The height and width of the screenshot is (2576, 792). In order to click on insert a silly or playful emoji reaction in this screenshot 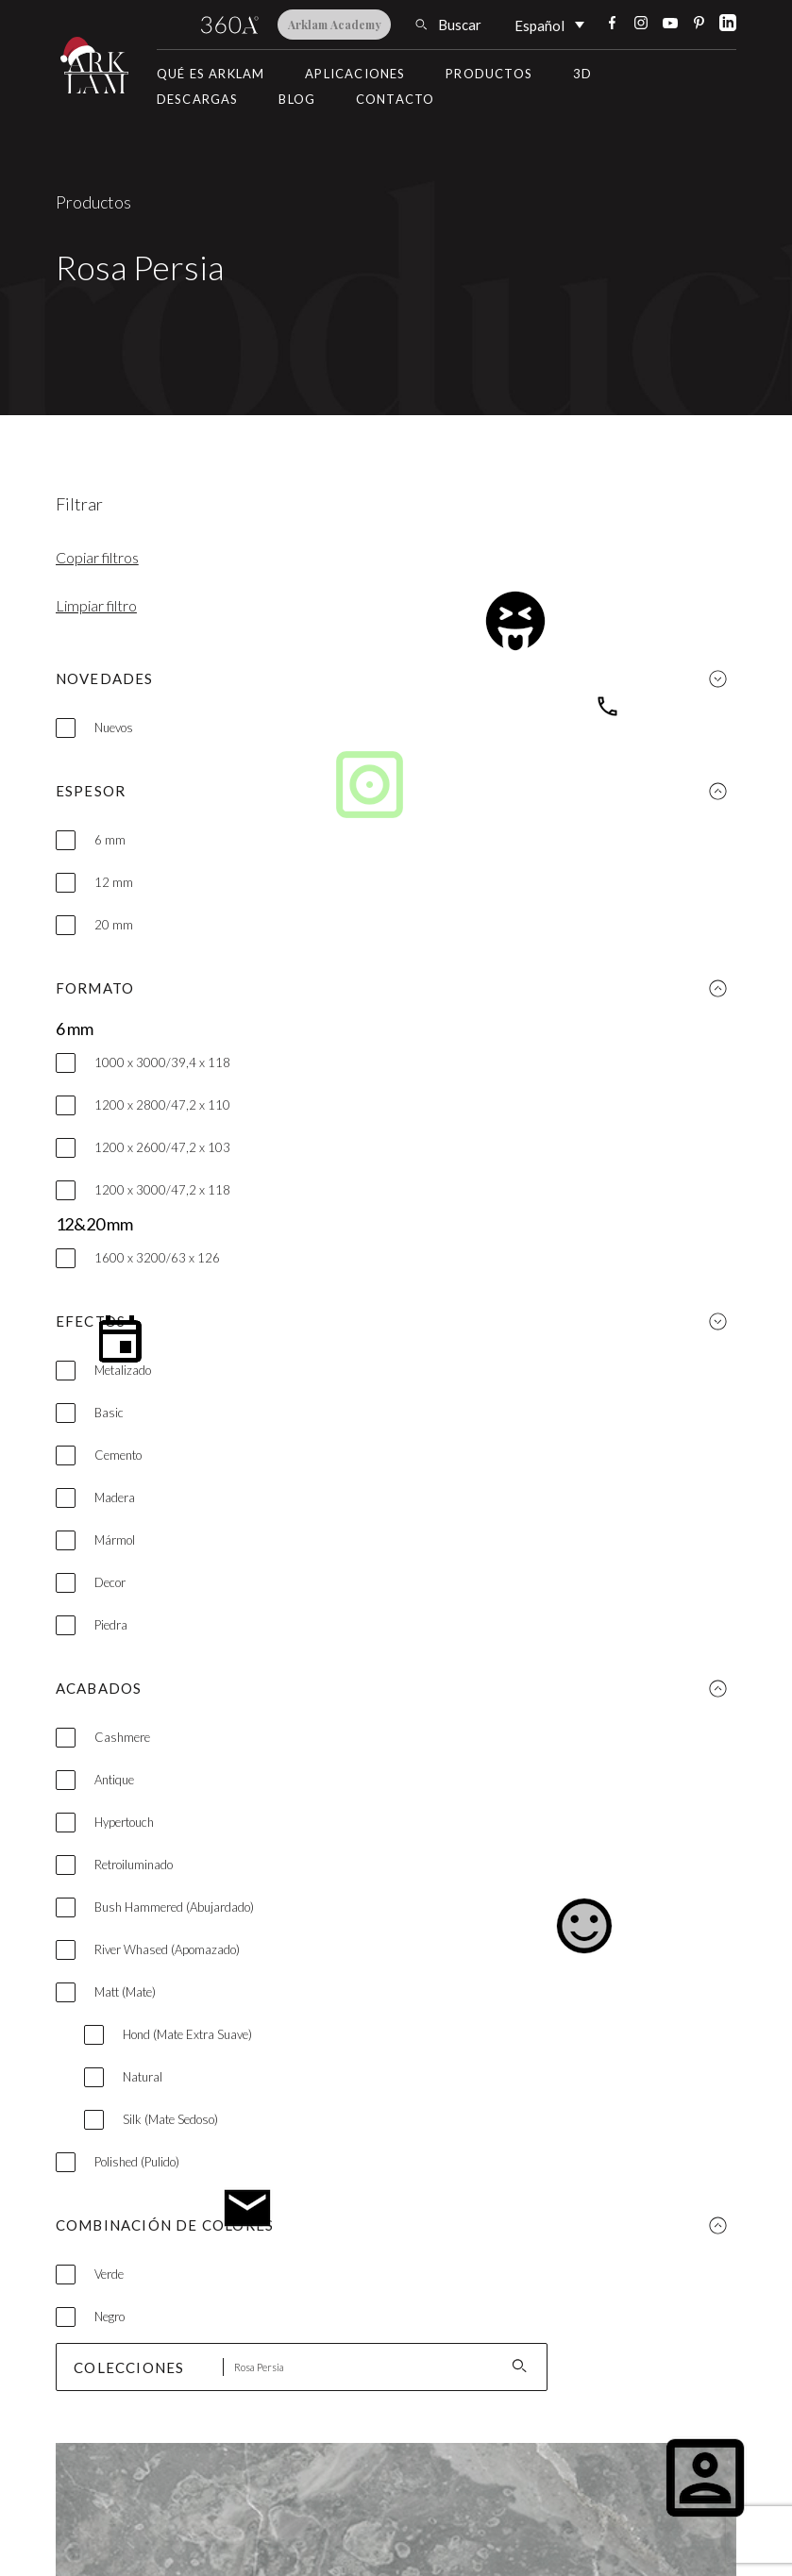, I will do `click(515, 621)`.